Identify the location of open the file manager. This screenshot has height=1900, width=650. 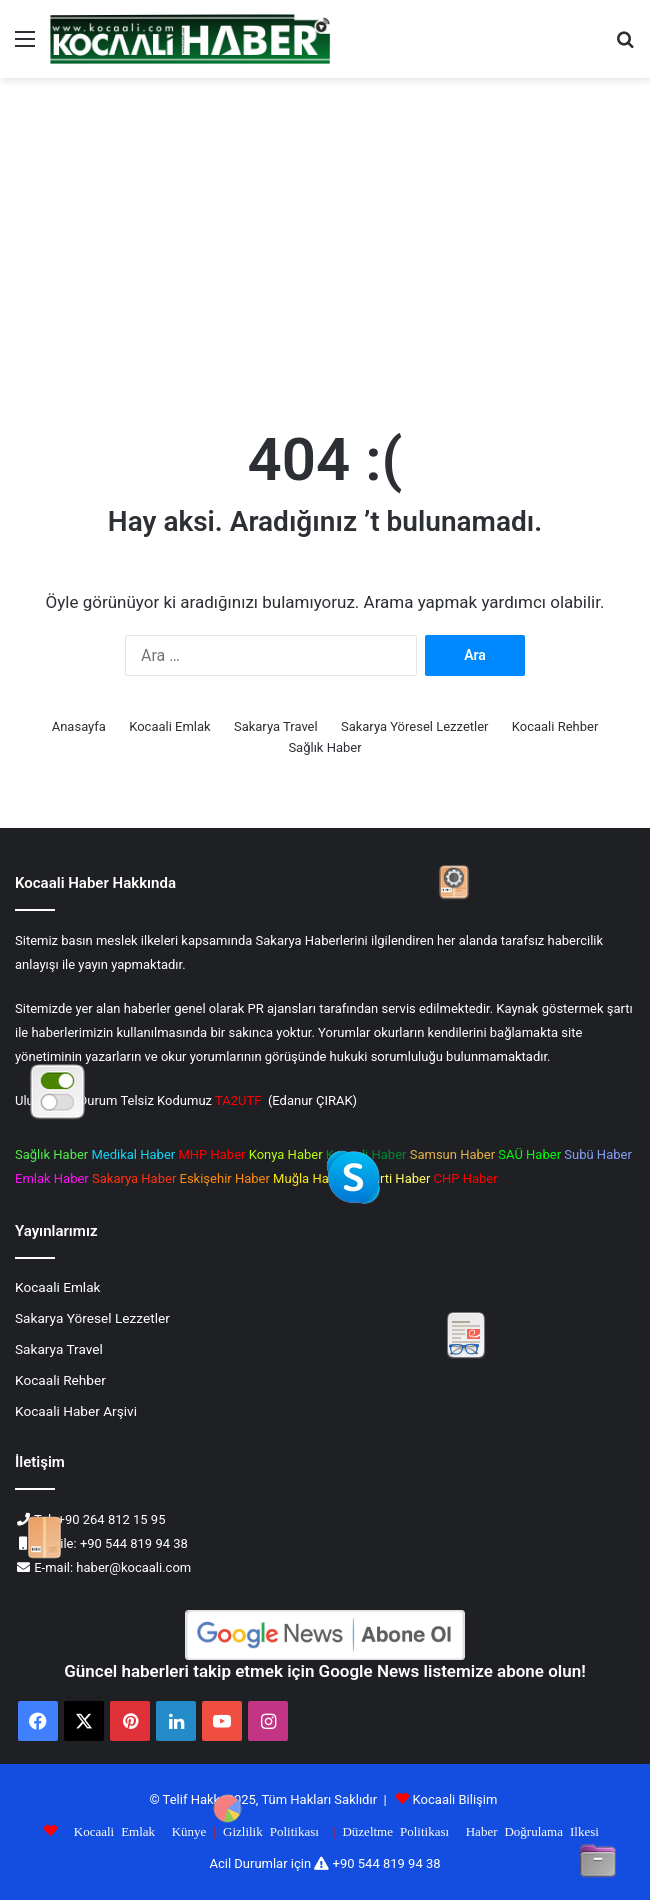
(598, 1860).